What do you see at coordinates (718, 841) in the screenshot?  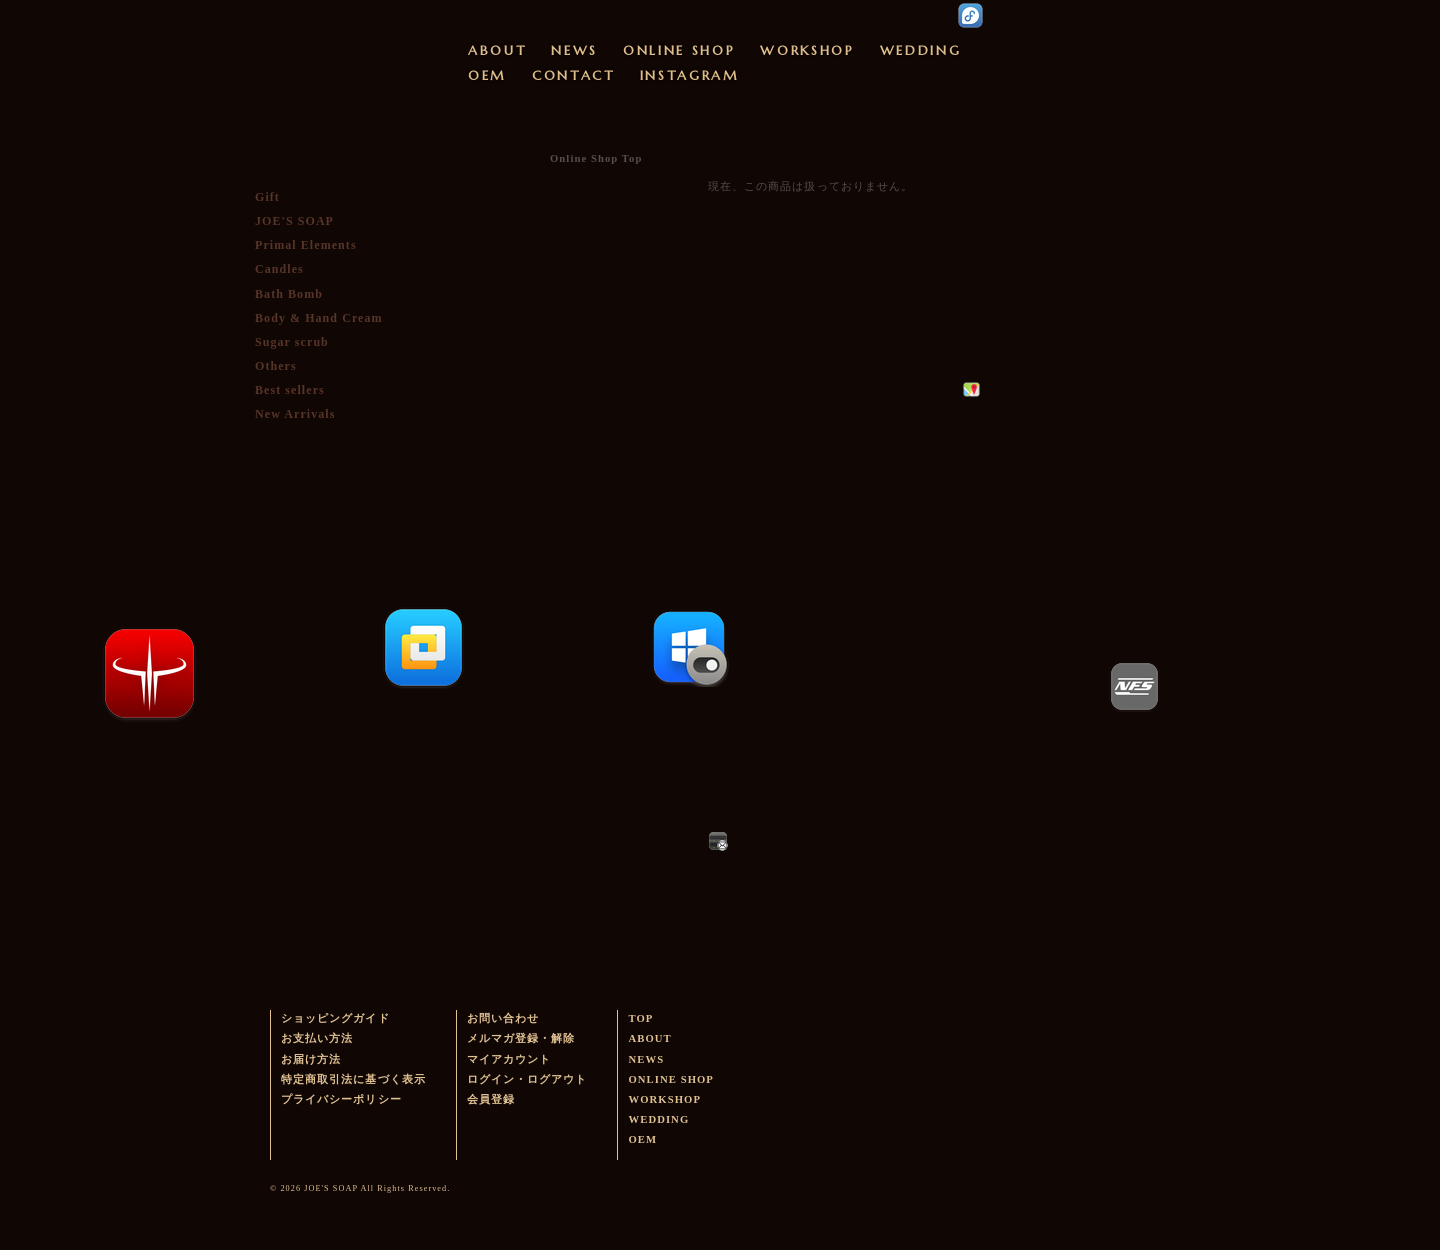 I see `configure mail server settings` at bounding box center [718, 841].